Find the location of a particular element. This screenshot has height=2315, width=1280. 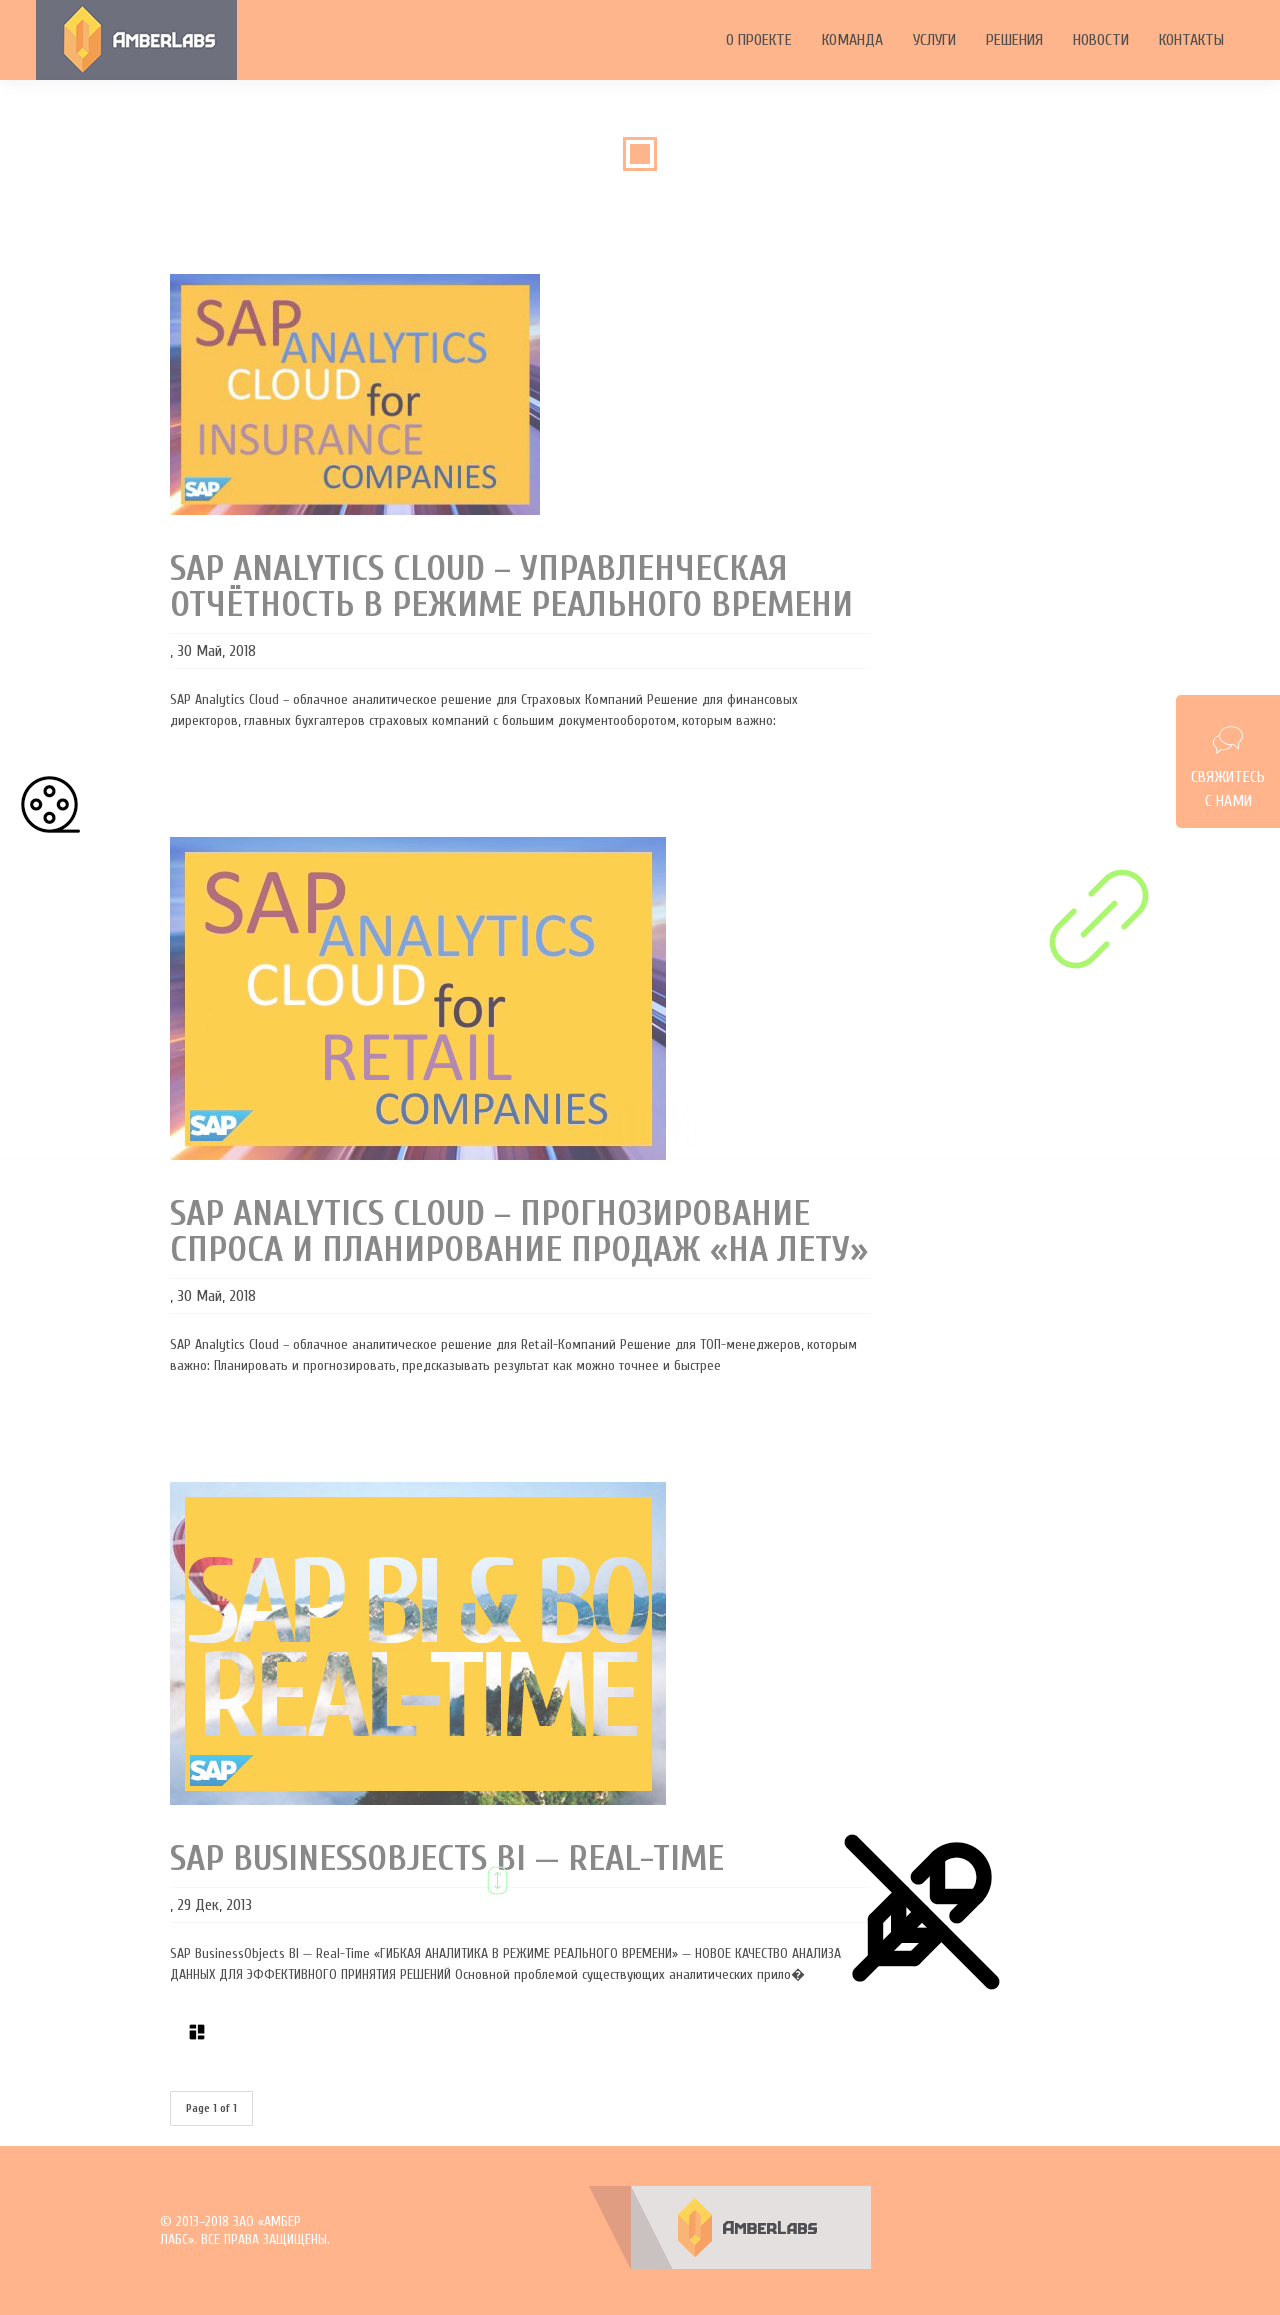

access video or movie library is located at coordinates (49, 804).